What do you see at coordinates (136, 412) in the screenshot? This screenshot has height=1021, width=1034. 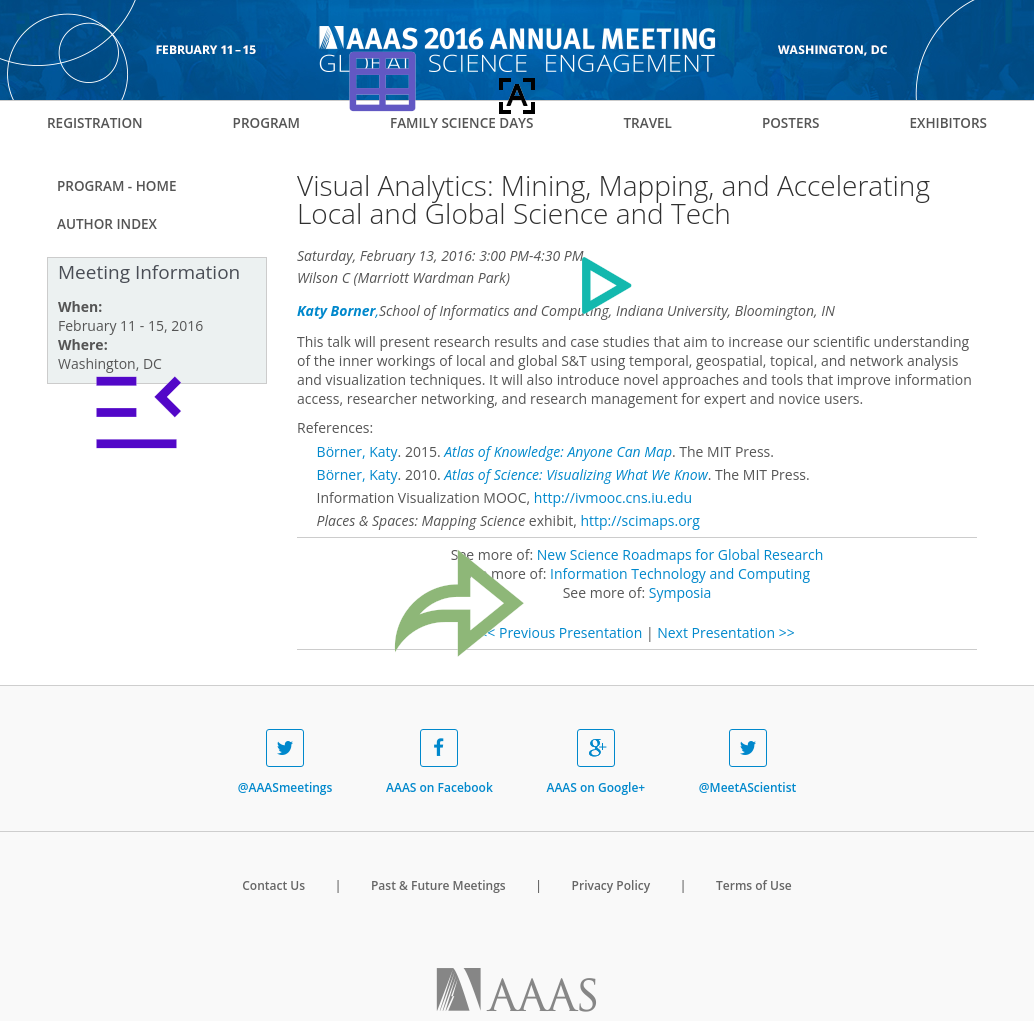 I see `collapse the sidebar menu` at bounding box center [136, 412].